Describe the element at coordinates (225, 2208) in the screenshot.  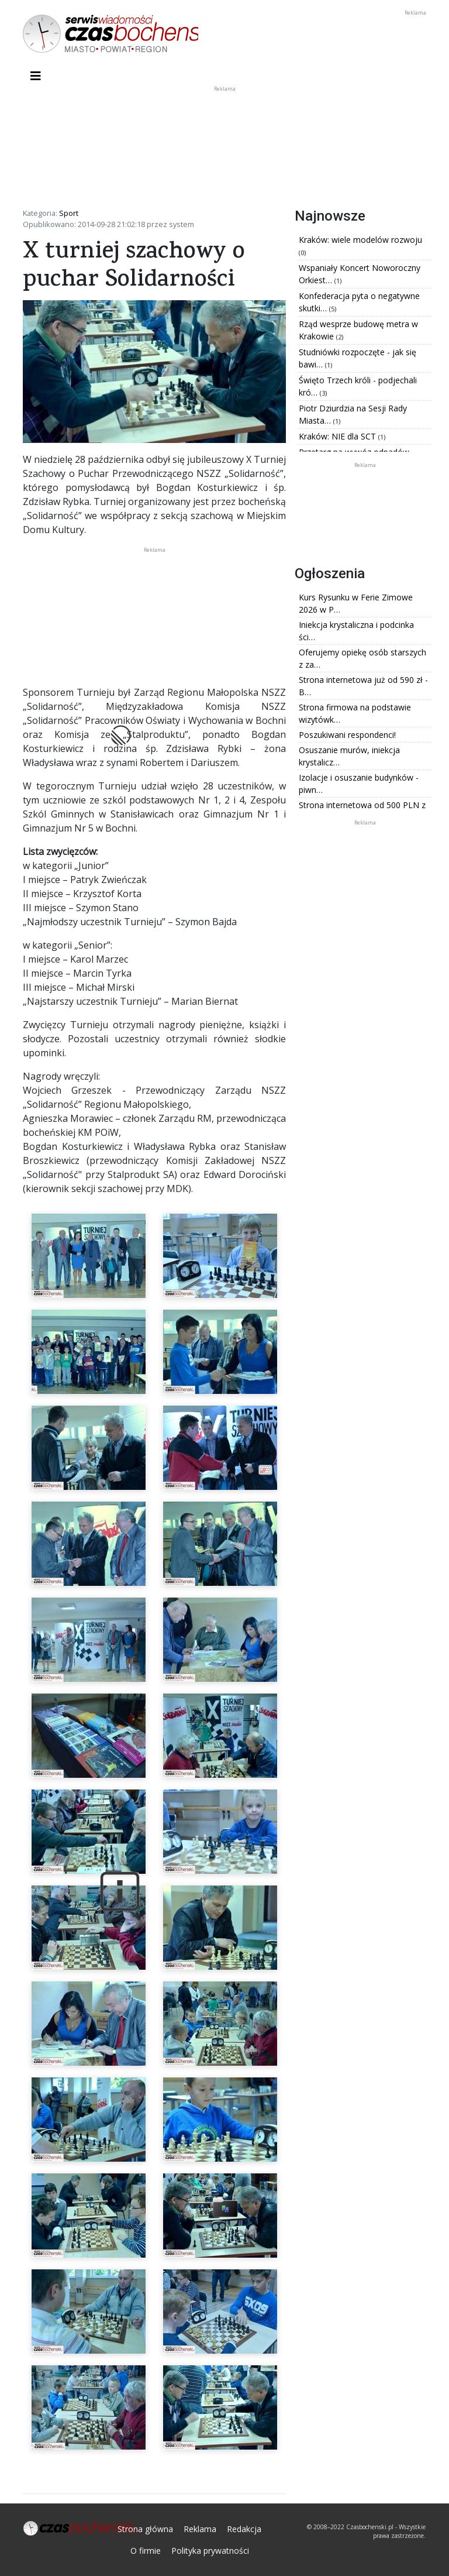
I see `open folder containing JetBrains Code With Me projects` at that location.